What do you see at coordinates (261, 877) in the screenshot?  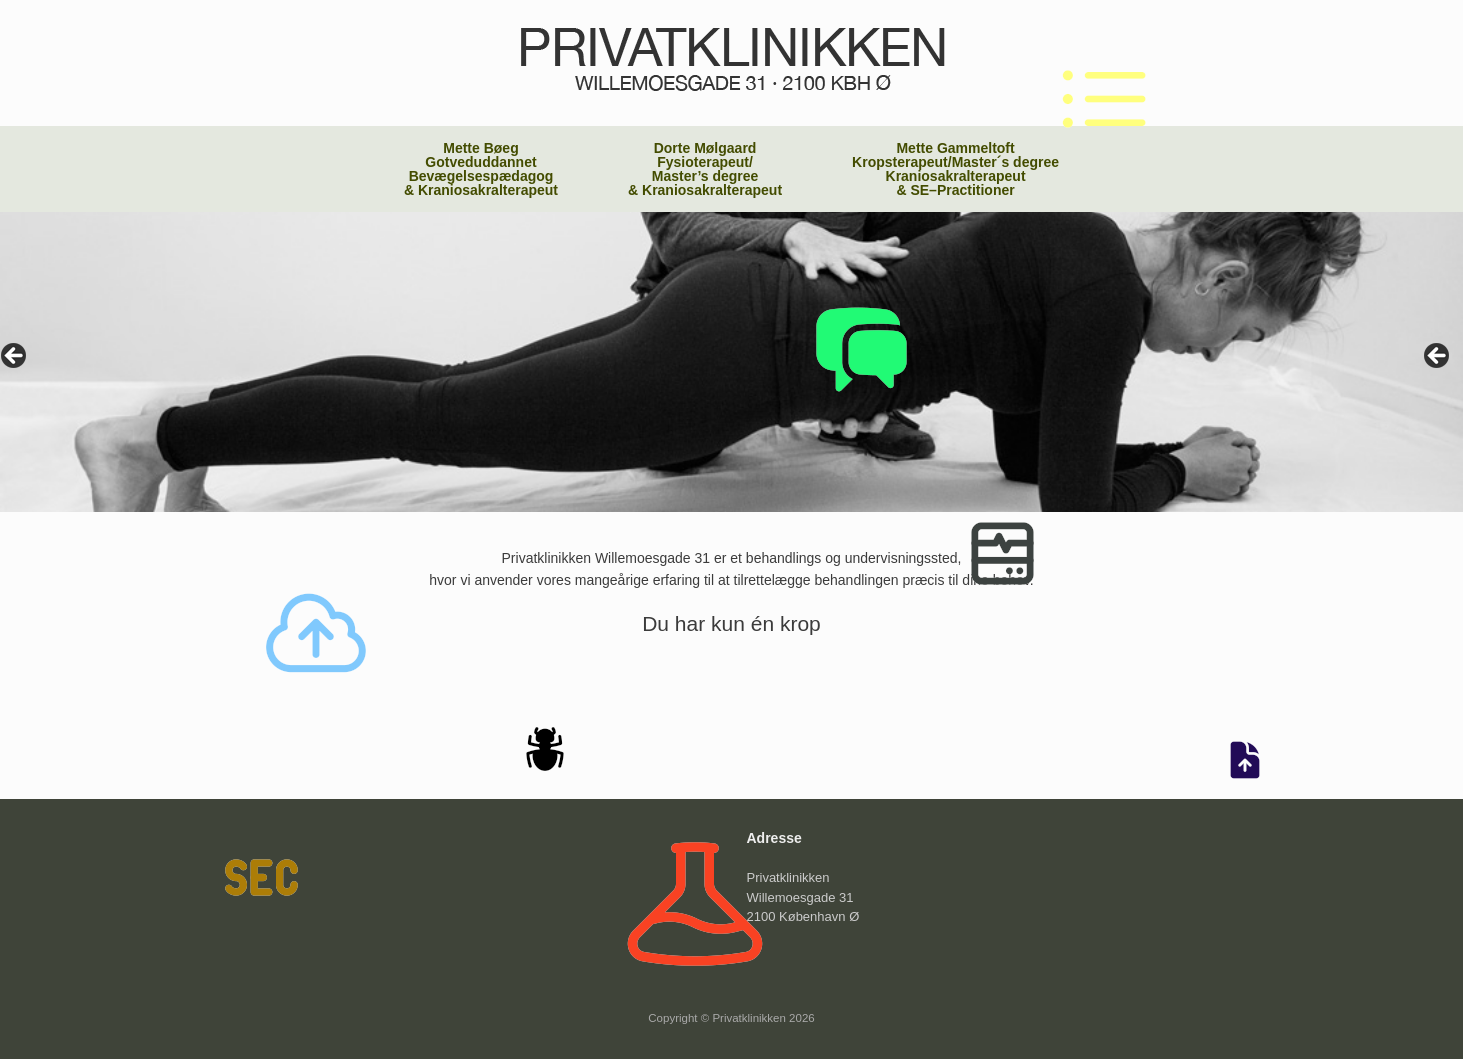 I see `secant function in a math or calculator app` at bounding box center [261, 877].